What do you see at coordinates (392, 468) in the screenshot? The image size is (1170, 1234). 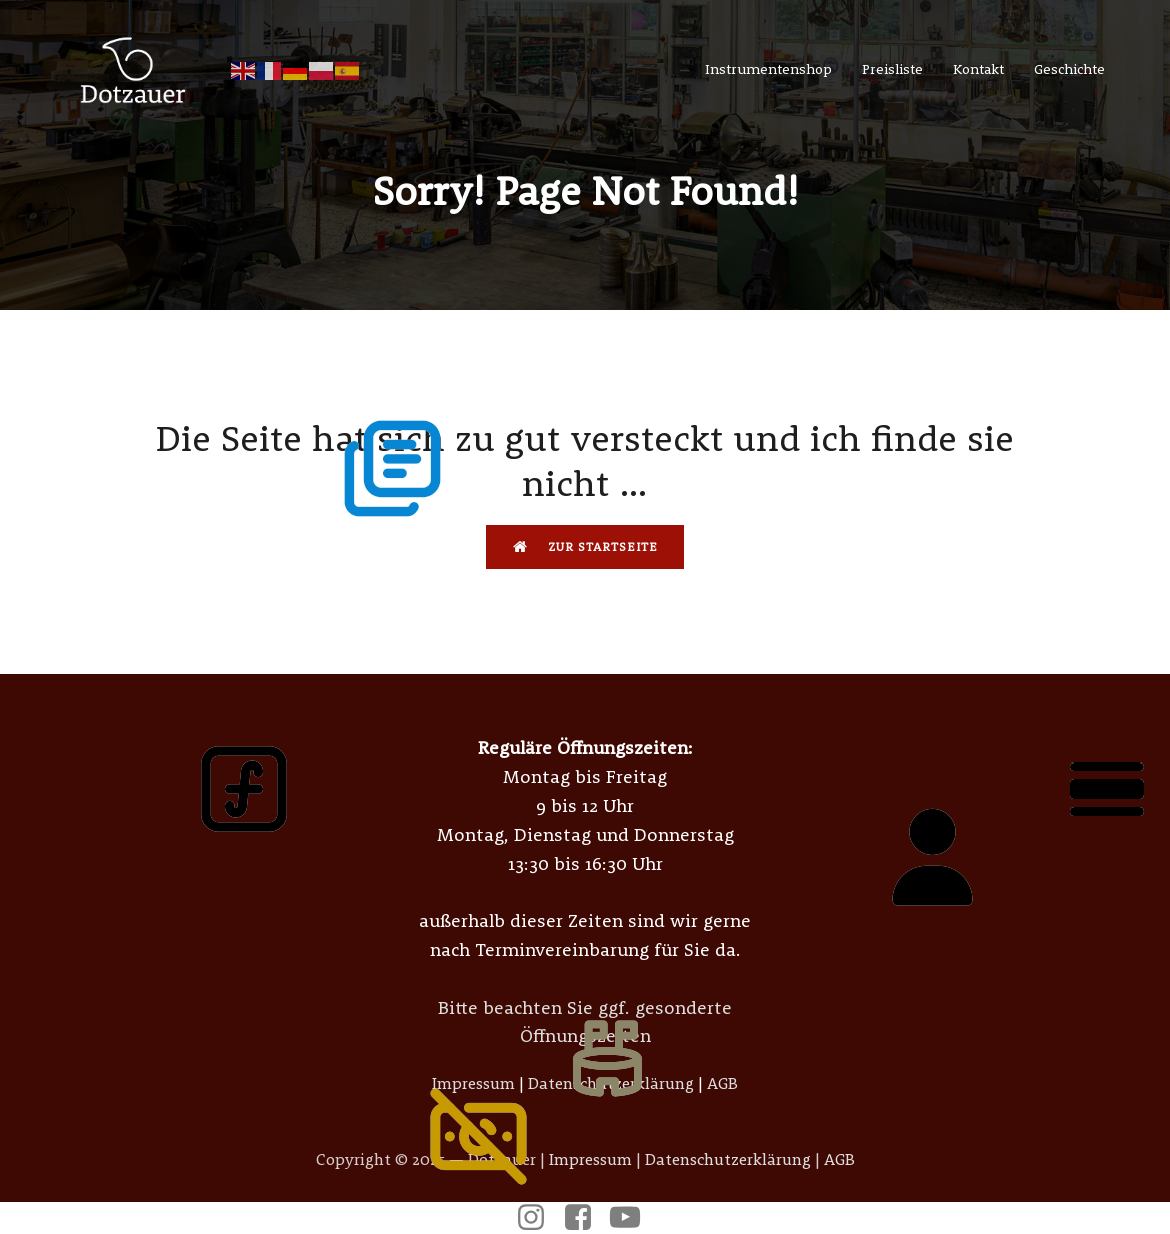 I see `access your saved content library` at bounding box center [392, 468].